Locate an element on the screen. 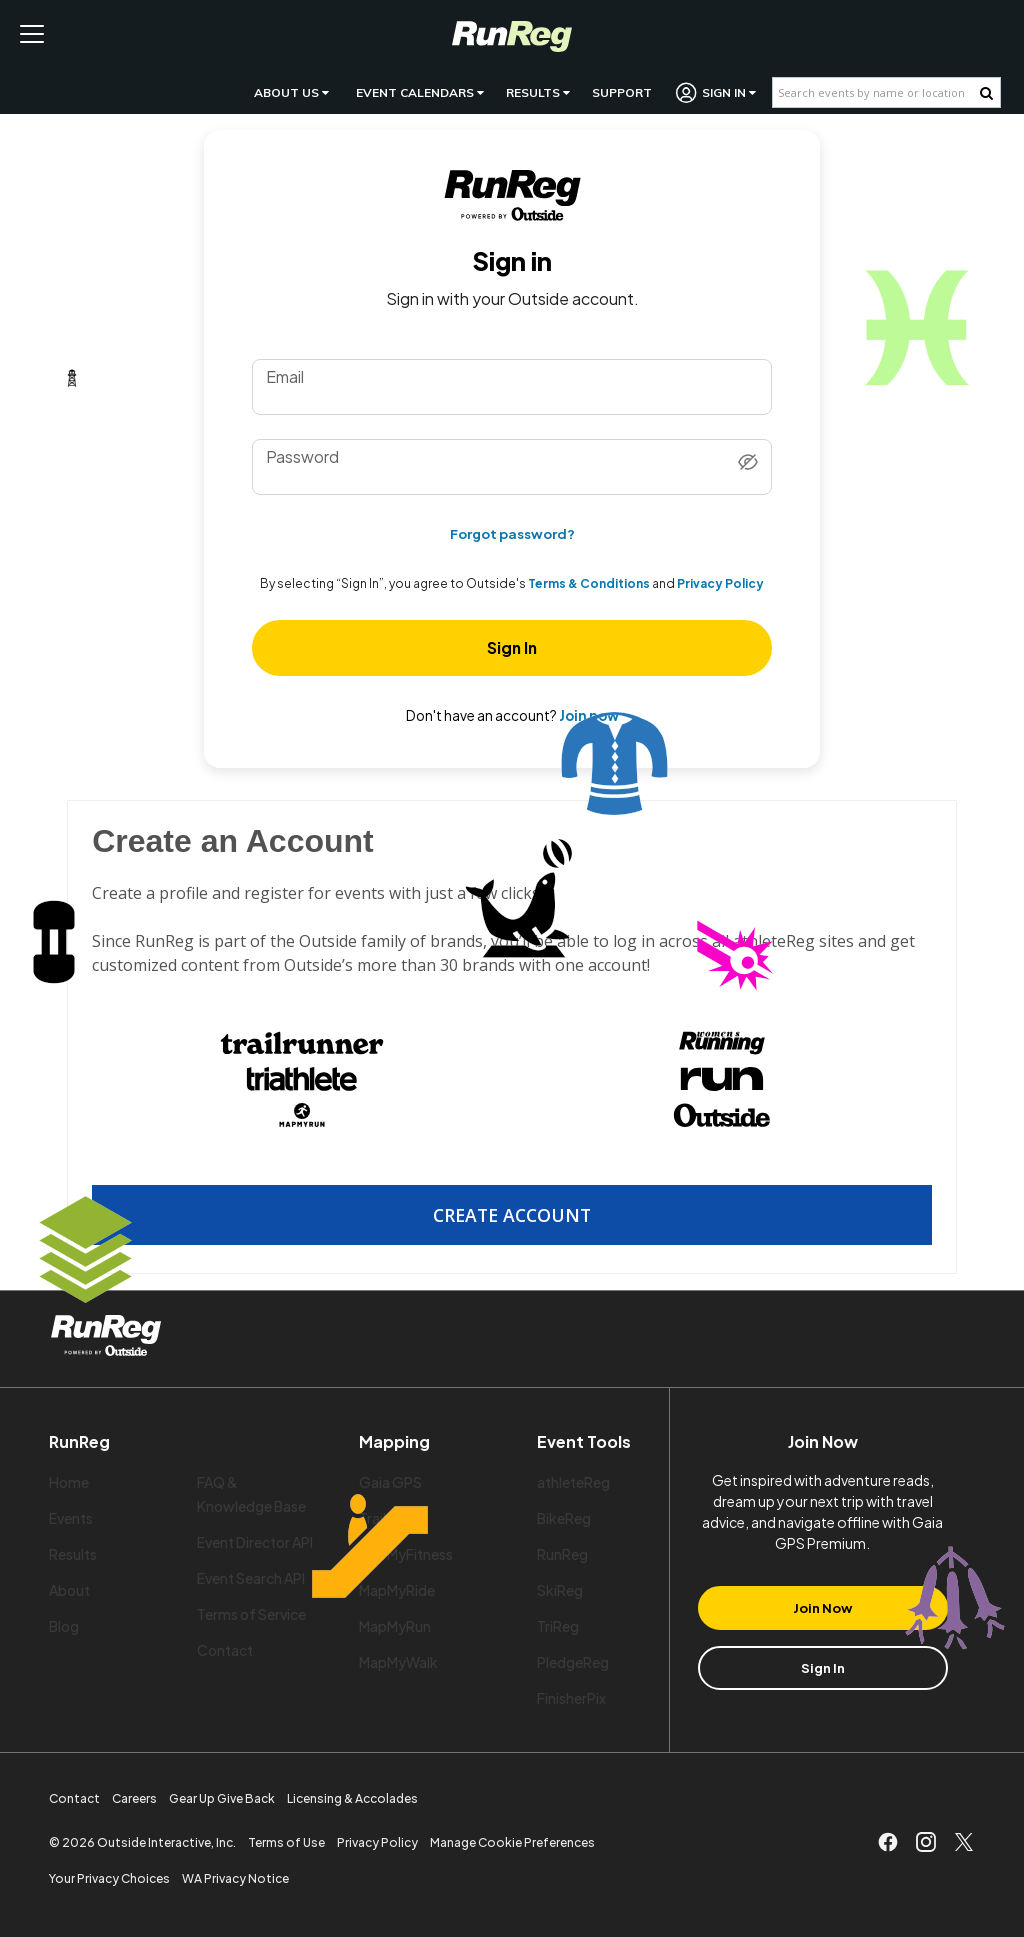  view layers or stacked elements is located at coordinates (85, 1249).